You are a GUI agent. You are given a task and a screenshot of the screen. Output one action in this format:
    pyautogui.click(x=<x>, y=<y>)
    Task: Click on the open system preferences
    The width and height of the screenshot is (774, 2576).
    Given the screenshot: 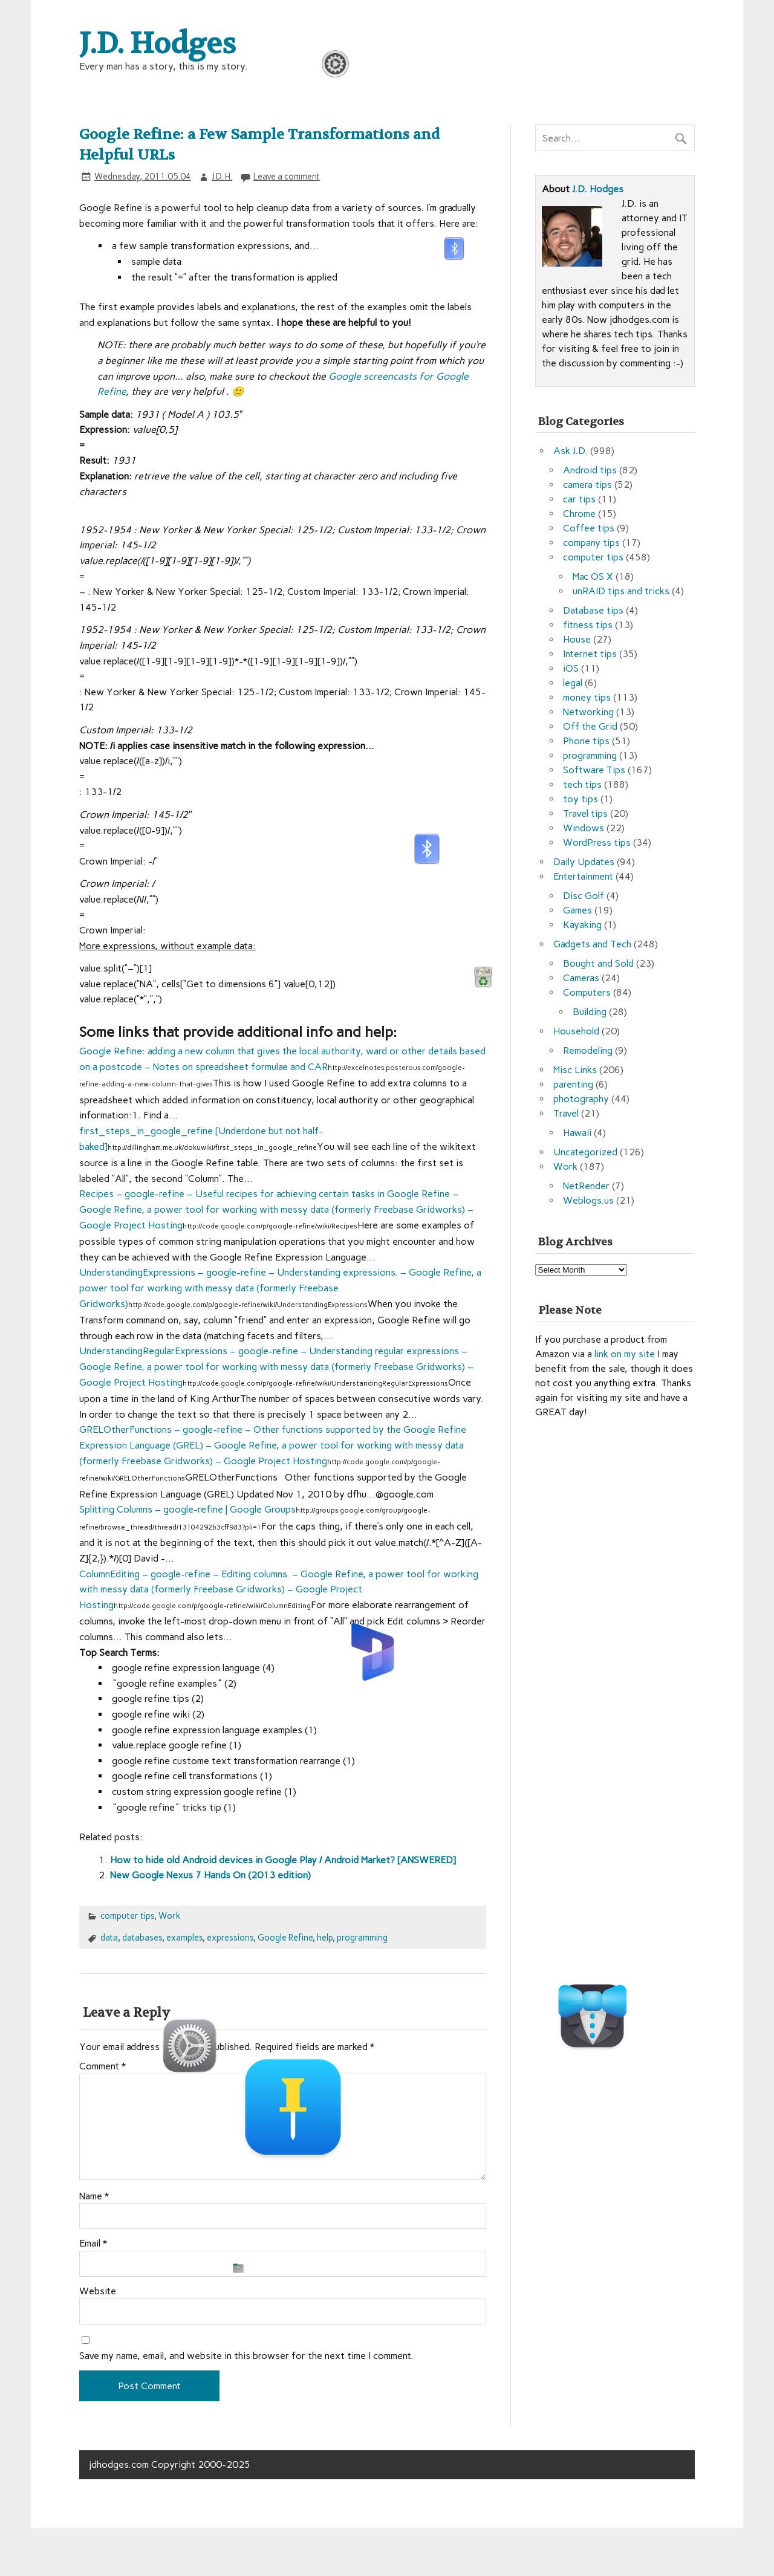 What is the action you would take?
    pyautogui.click(x=189, y=2045)
    